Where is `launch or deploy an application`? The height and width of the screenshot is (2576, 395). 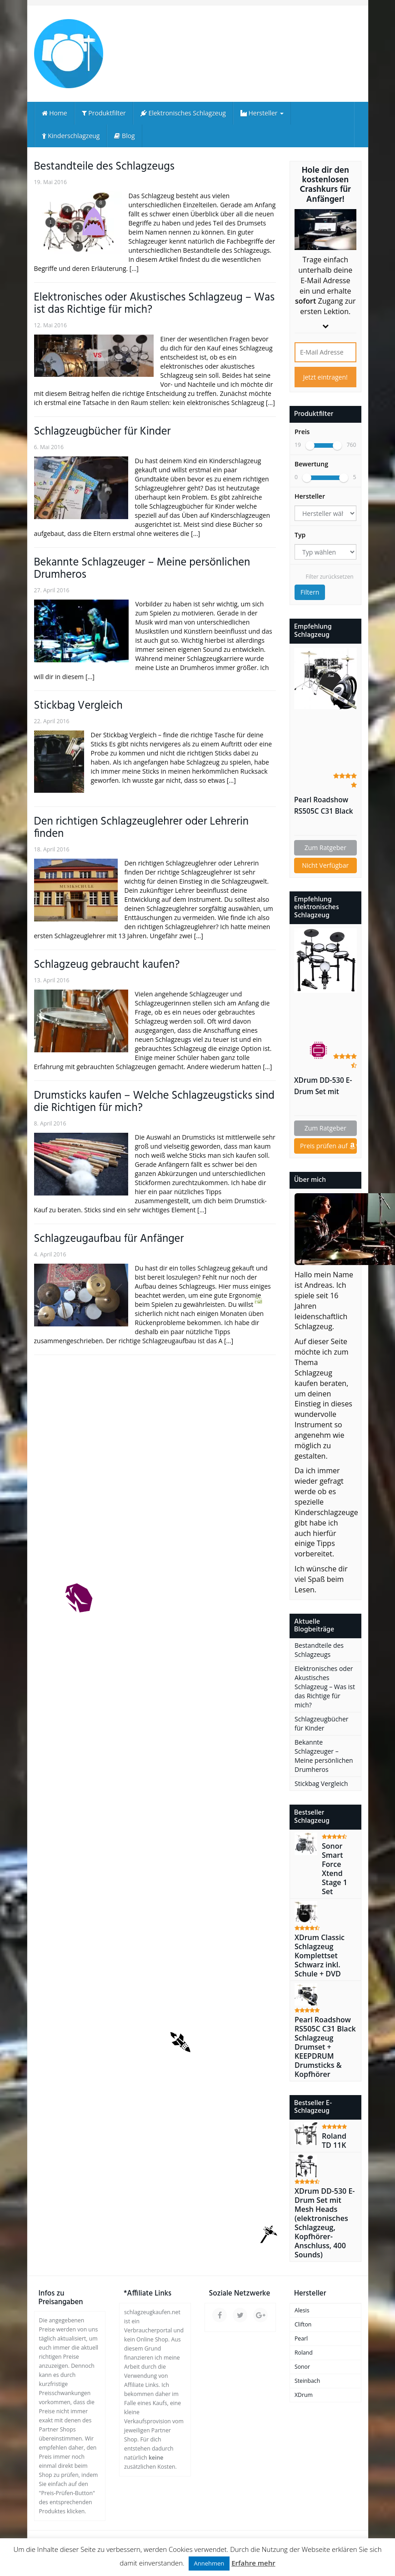 launch or deploy an application is located at coordinates (180, 2042).